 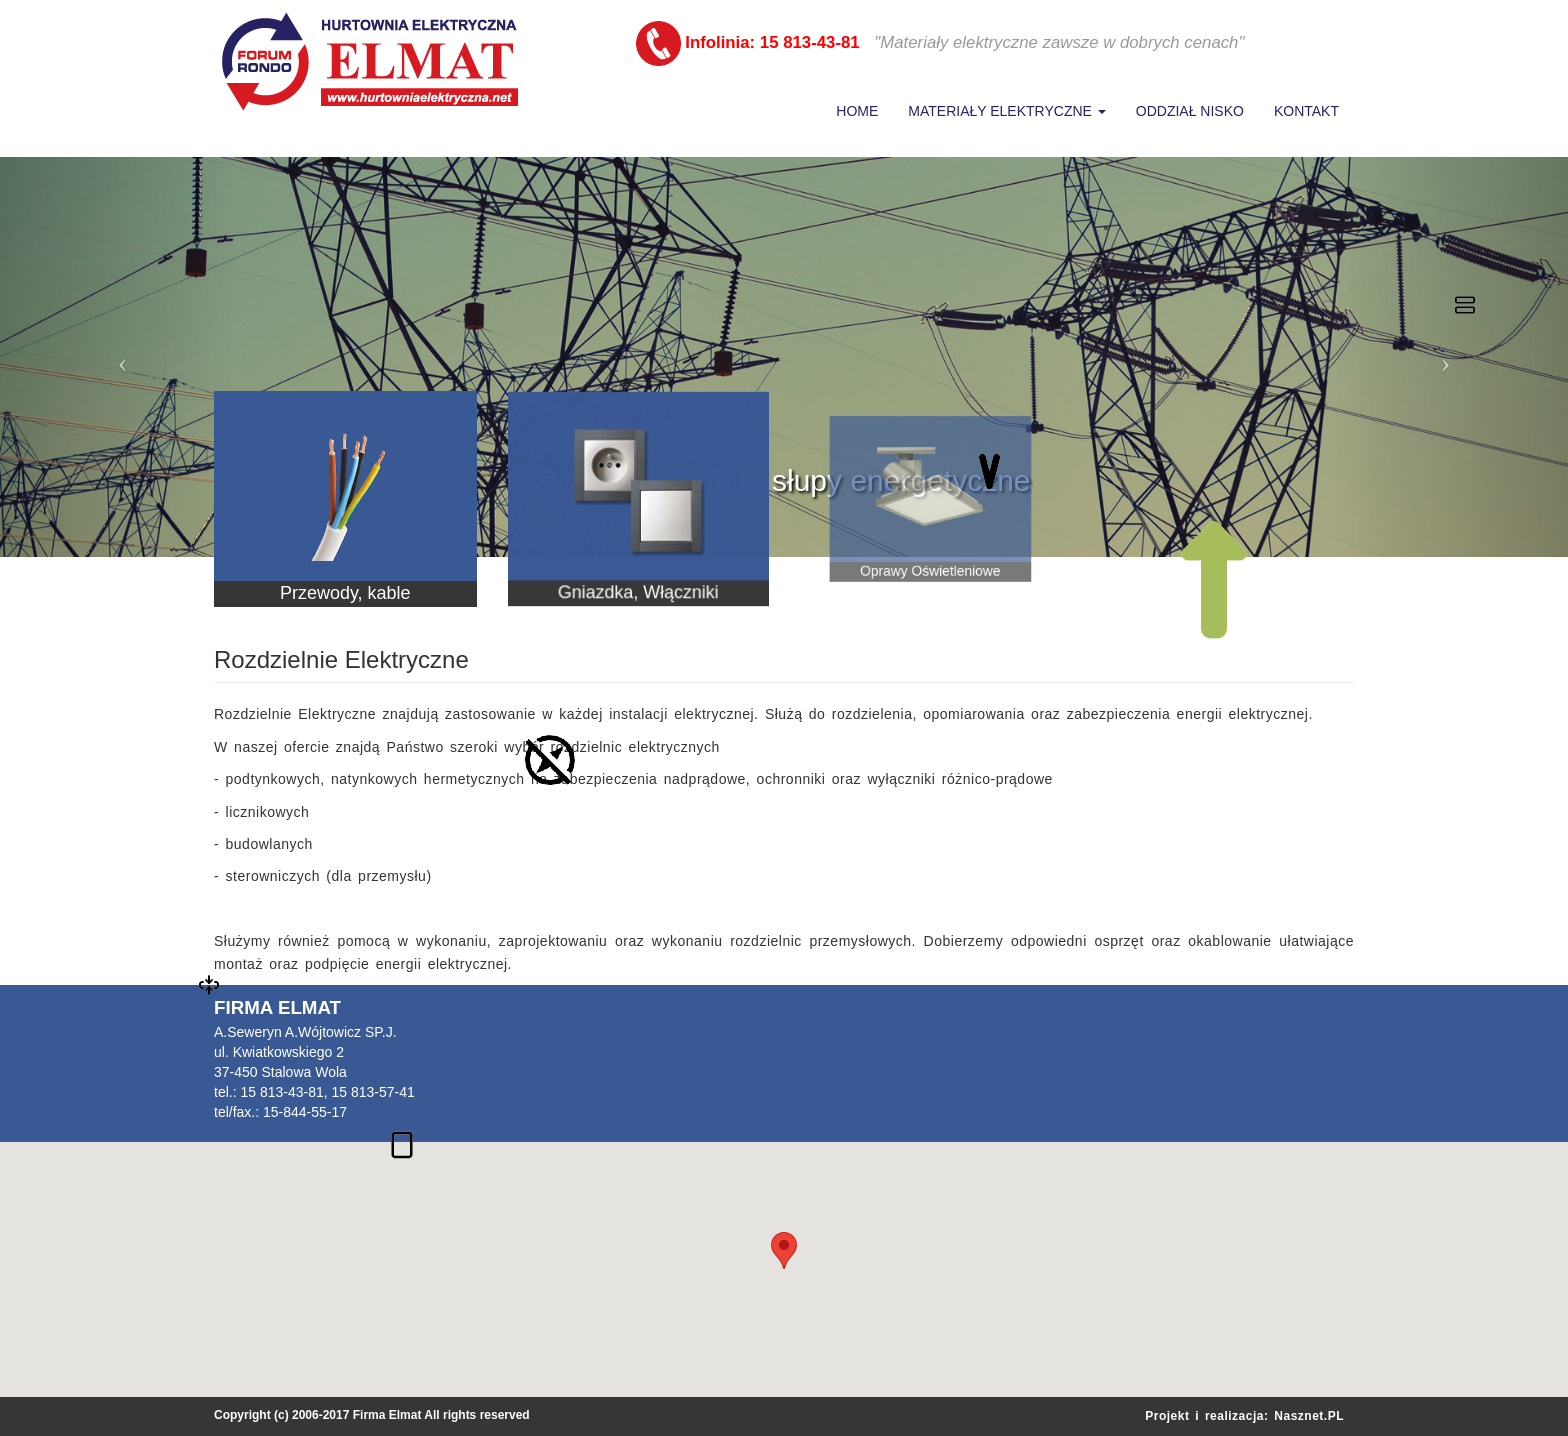 I want to click on scroll to top of page, so click(x=1214, y=580).